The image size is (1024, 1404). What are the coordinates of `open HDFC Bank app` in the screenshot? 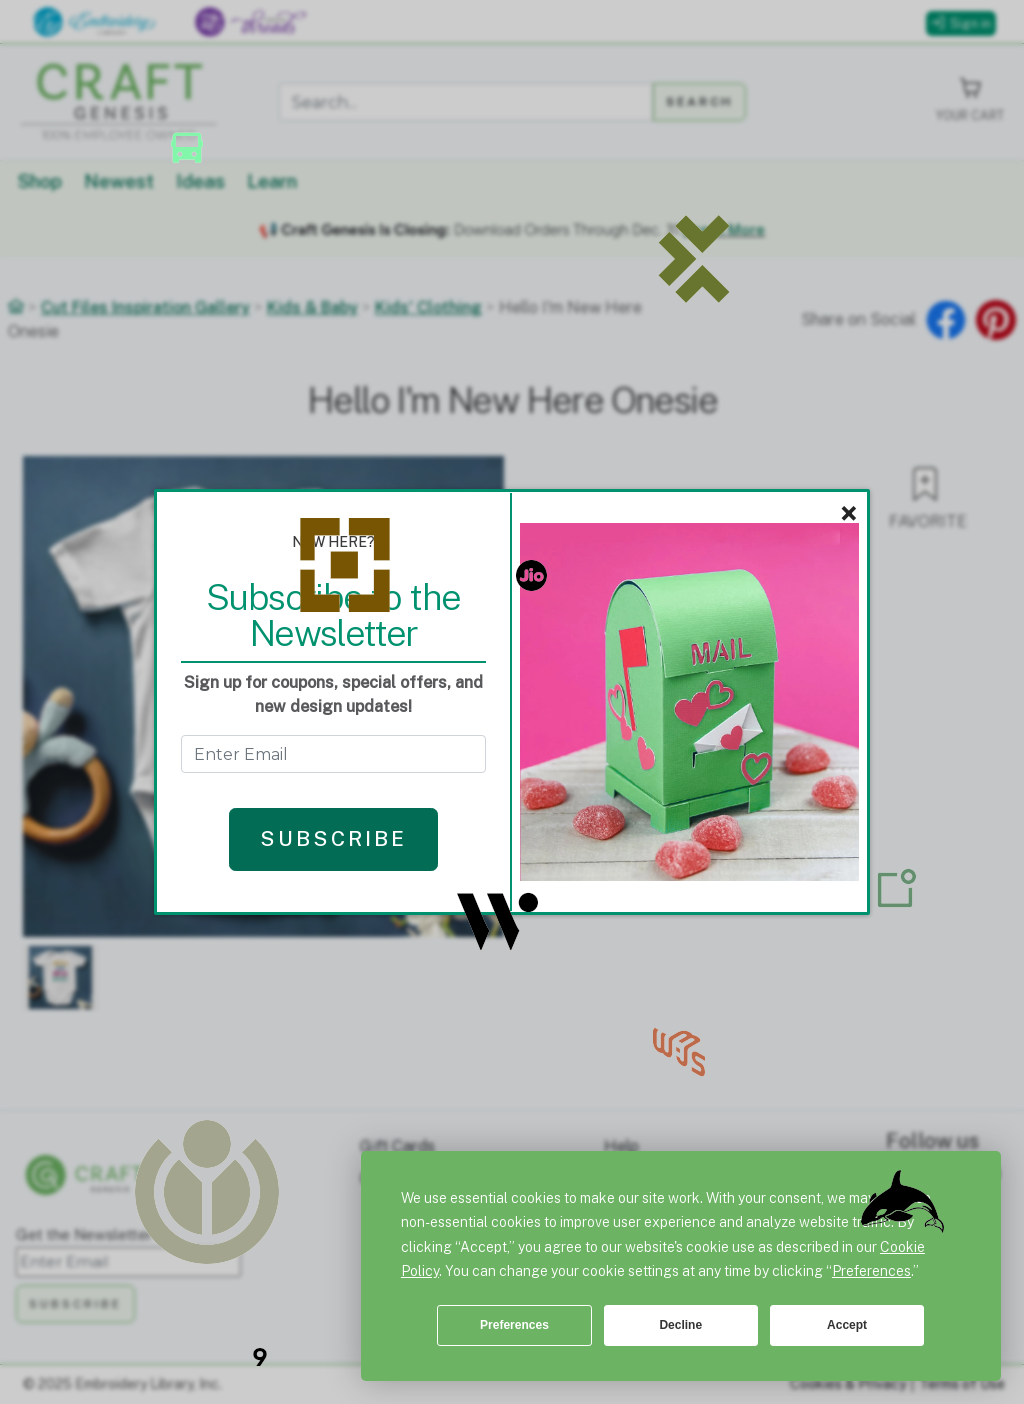 It's located at (345, 565).